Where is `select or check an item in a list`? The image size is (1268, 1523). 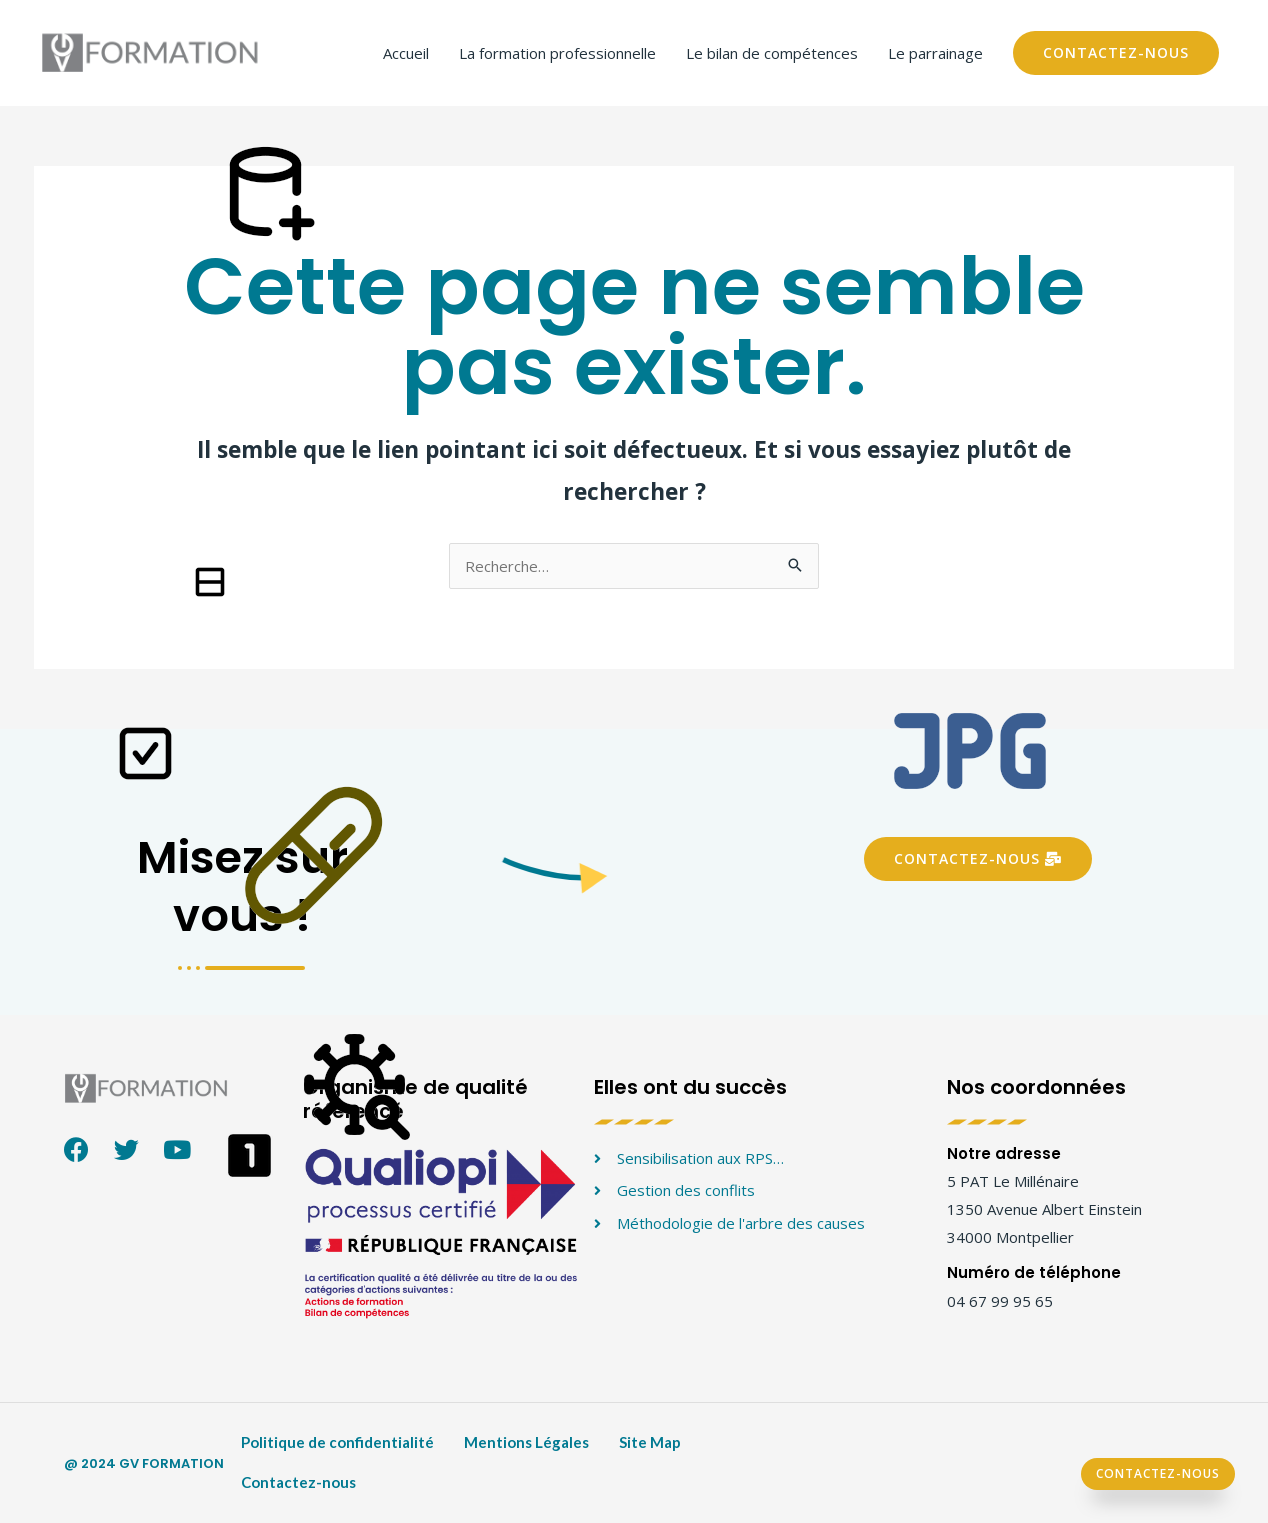
select or check an item in a list is located at coordinates (145, 753).